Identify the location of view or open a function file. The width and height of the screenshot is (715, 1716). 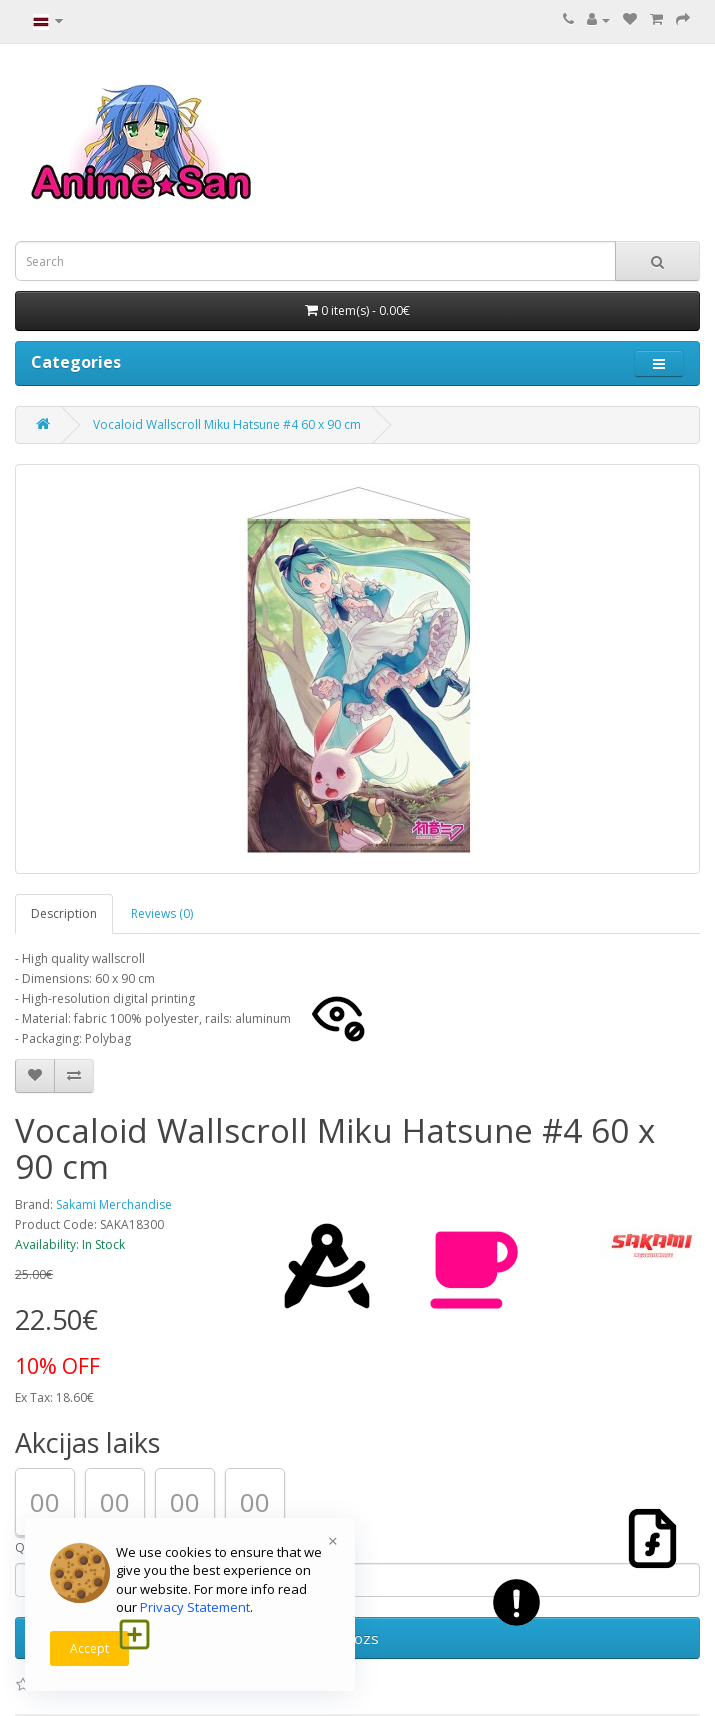
(652, 1538).